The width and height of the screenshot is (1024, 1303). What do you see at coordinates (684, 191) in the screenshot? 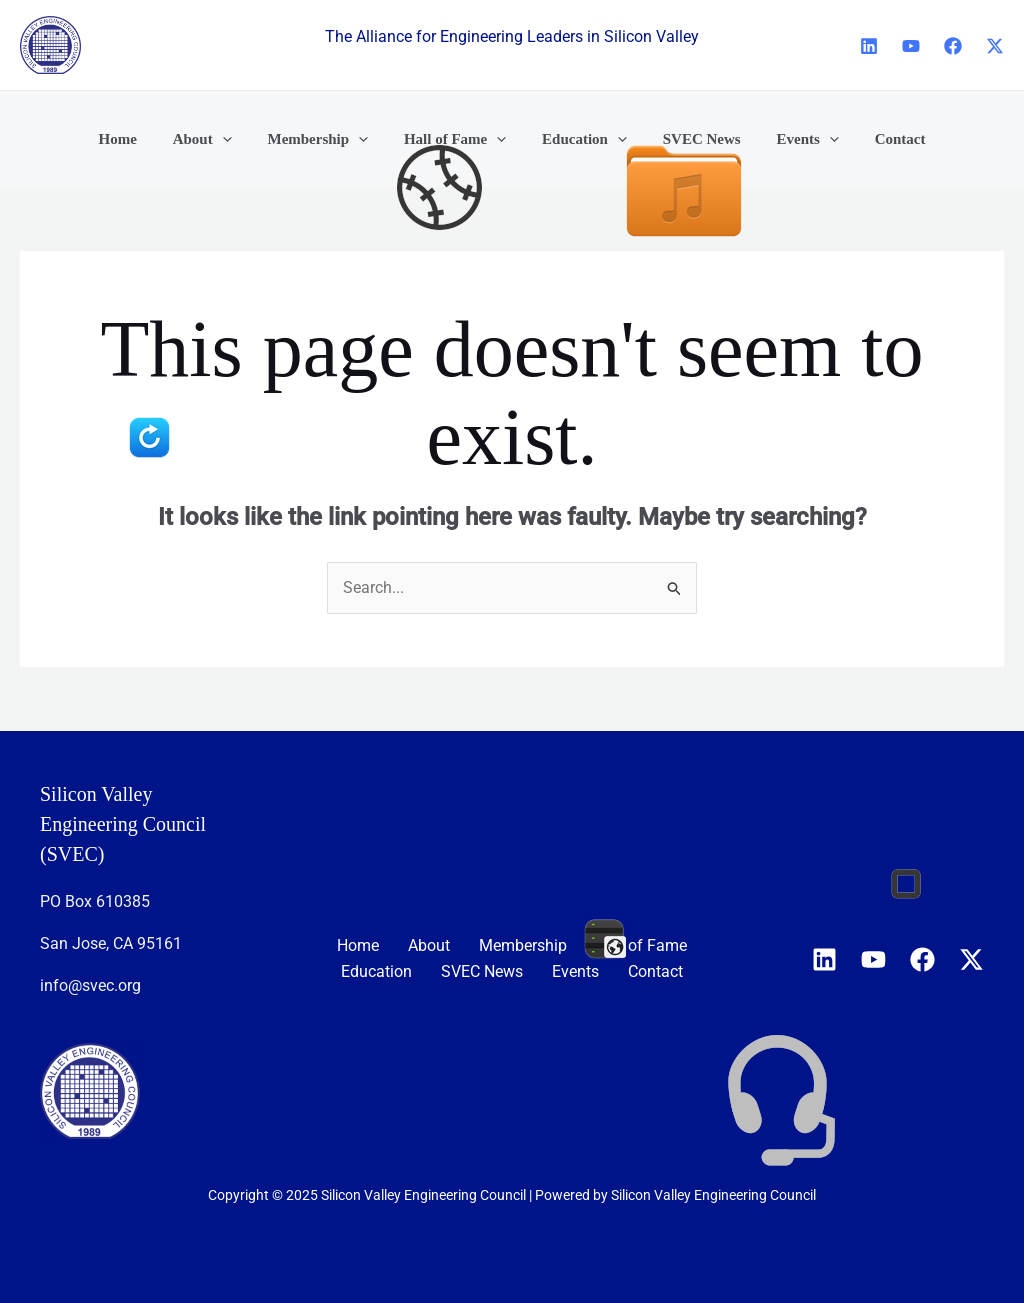
I see `open your music files folder` at bounding box center [684, 191].